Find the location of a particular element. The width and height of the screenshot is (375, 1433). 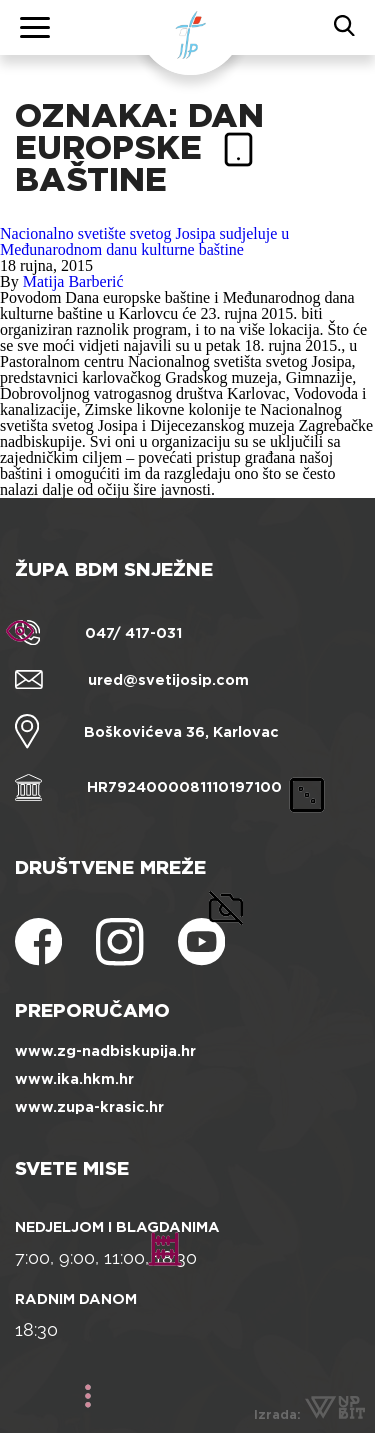

roll dice or generate random number is located at coordinates (307, 795).